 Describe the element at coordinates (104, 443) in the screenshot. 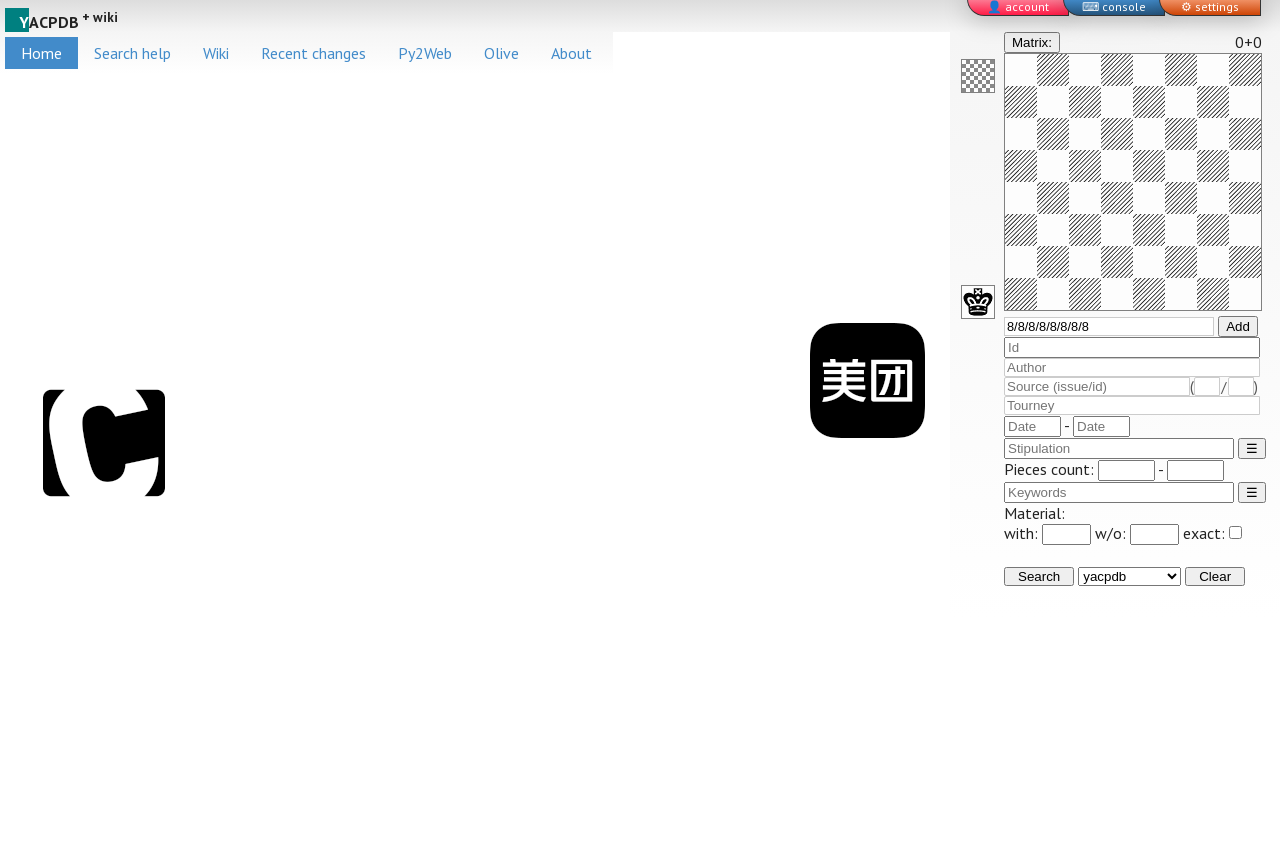

I see `contao CMS logo` at that location.